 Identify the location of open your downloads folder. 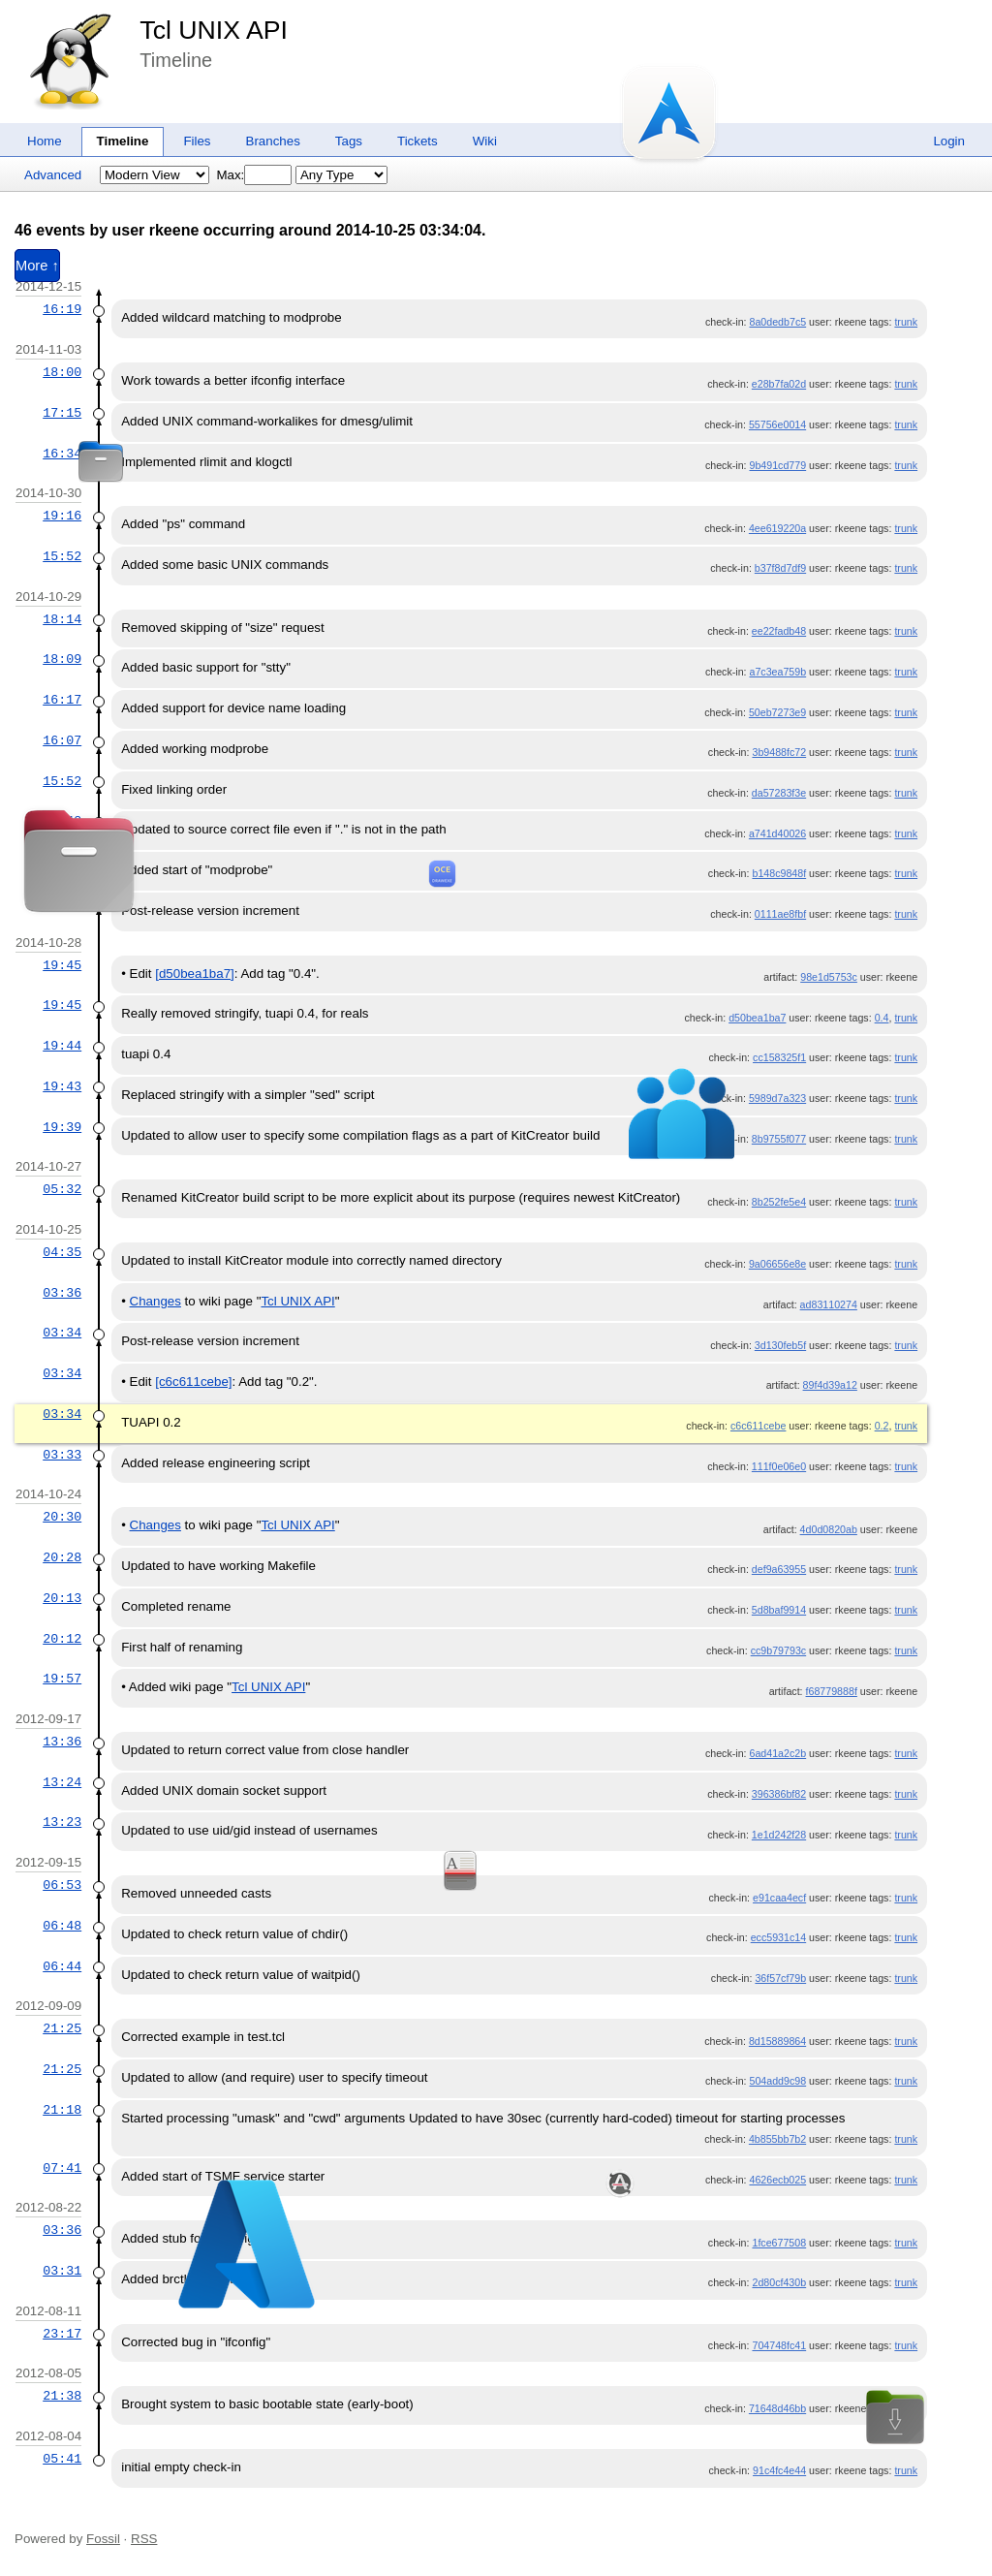
(895, 2417).